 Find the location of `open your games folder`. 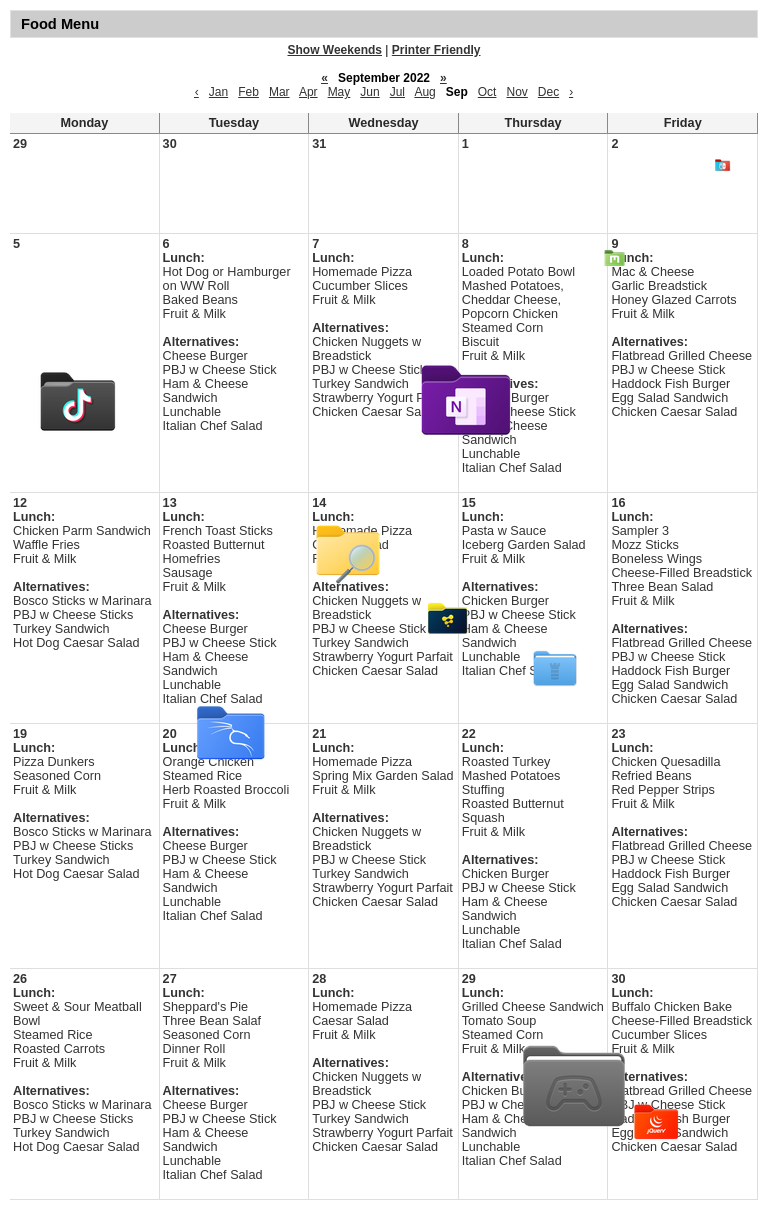

open your games folder is located at coordinates (574, 1086).